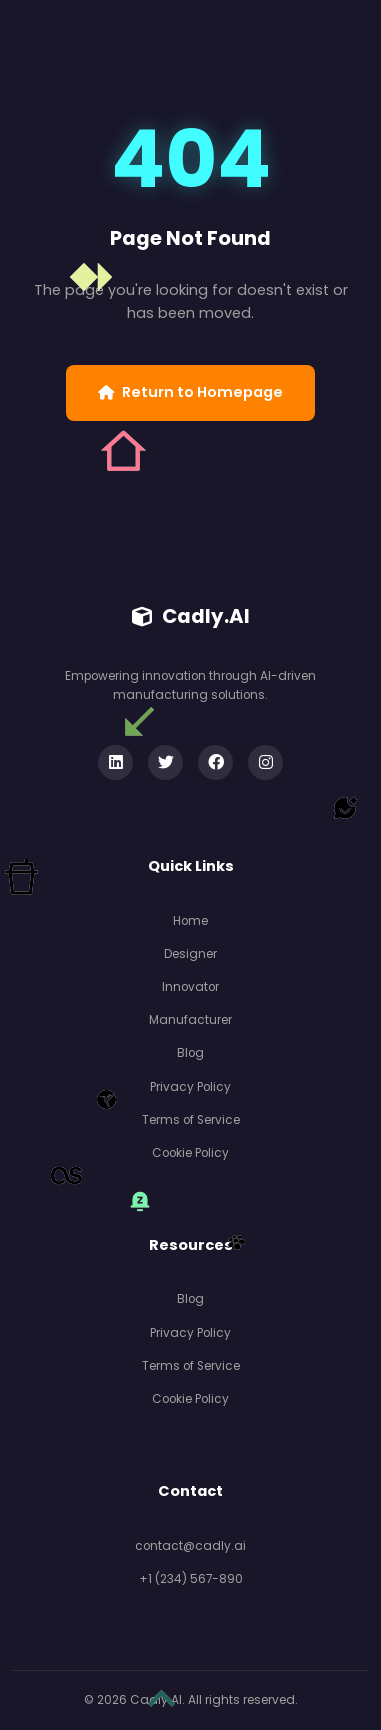 This screenshot has height=1730, width=381. I want to click on view food and drink options, so click(21, 878).